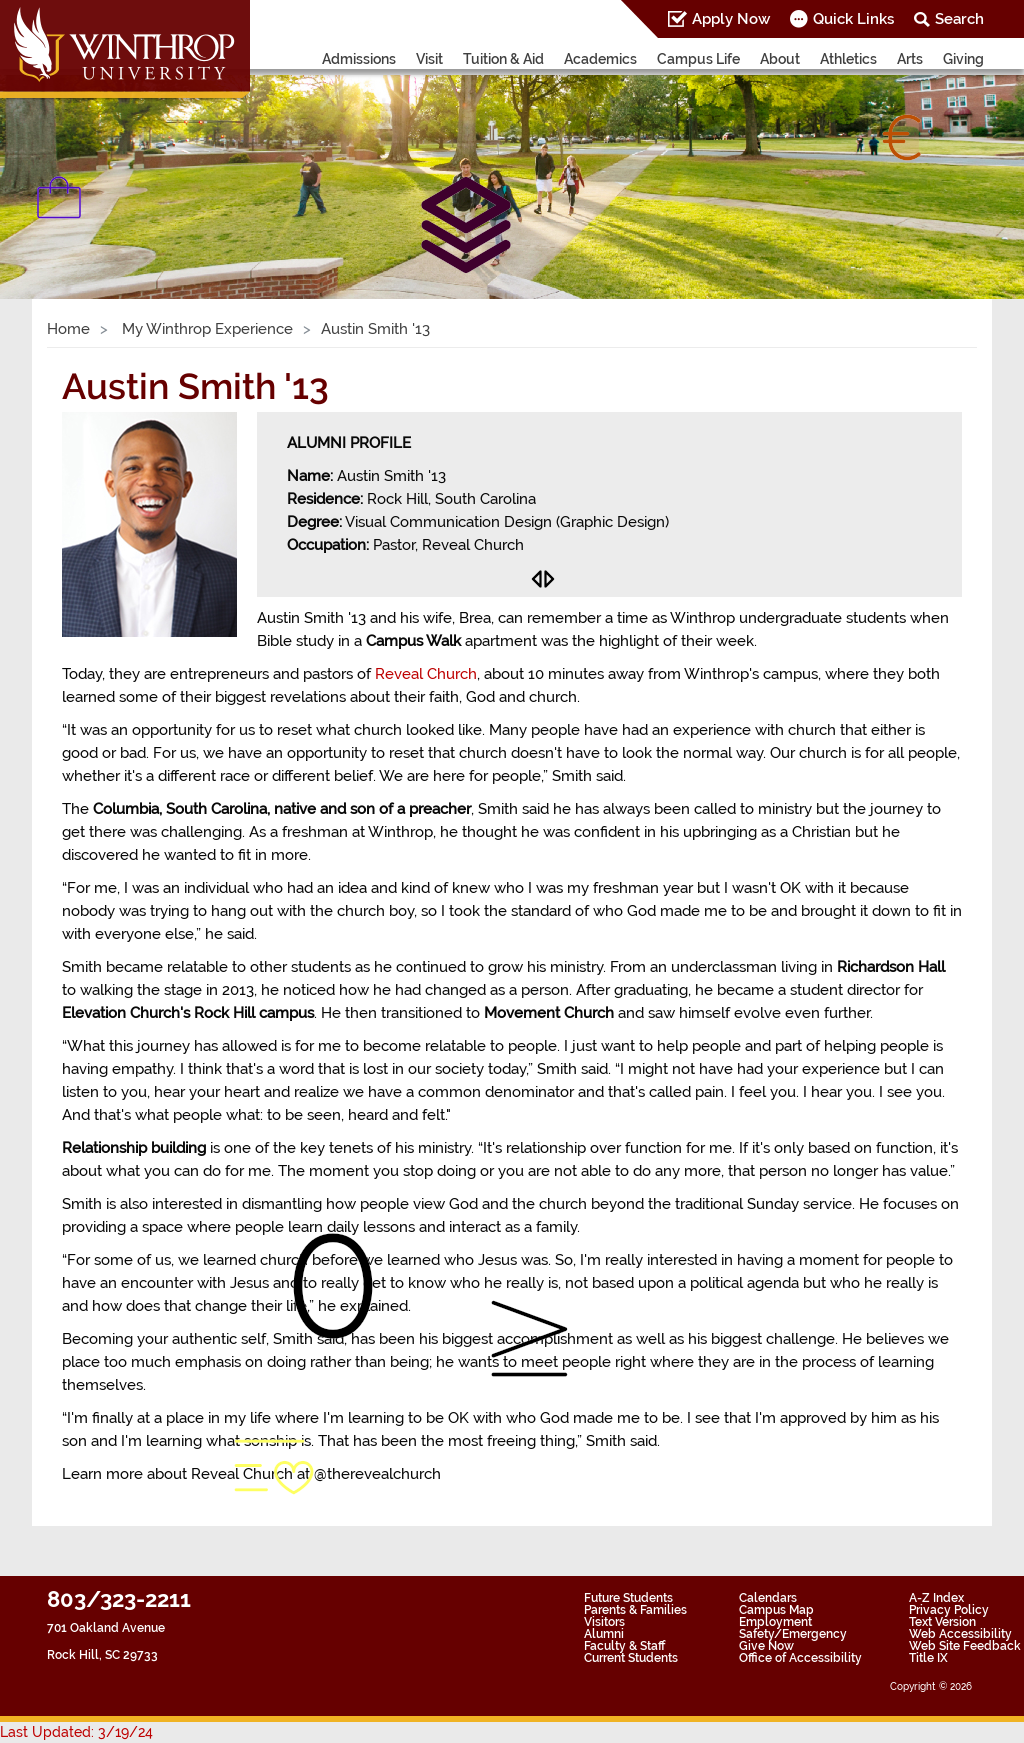 Image resolution: width=1024 pixels, height=1743 pixels. Describe the element at coordinates (269, 1465) in the screenshot. I see `view your favorites list` at that location.